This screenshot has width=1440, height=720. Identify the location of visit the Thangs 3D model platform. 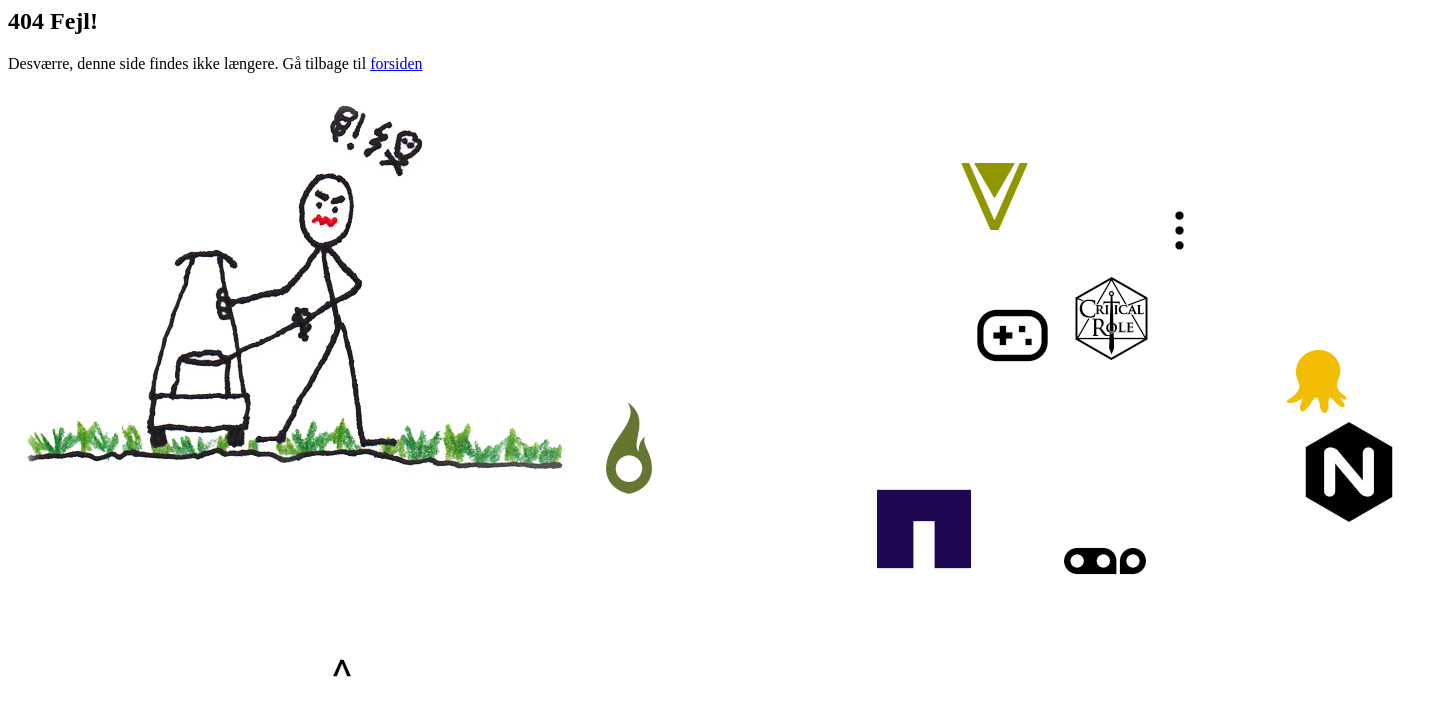
(1105, 561).